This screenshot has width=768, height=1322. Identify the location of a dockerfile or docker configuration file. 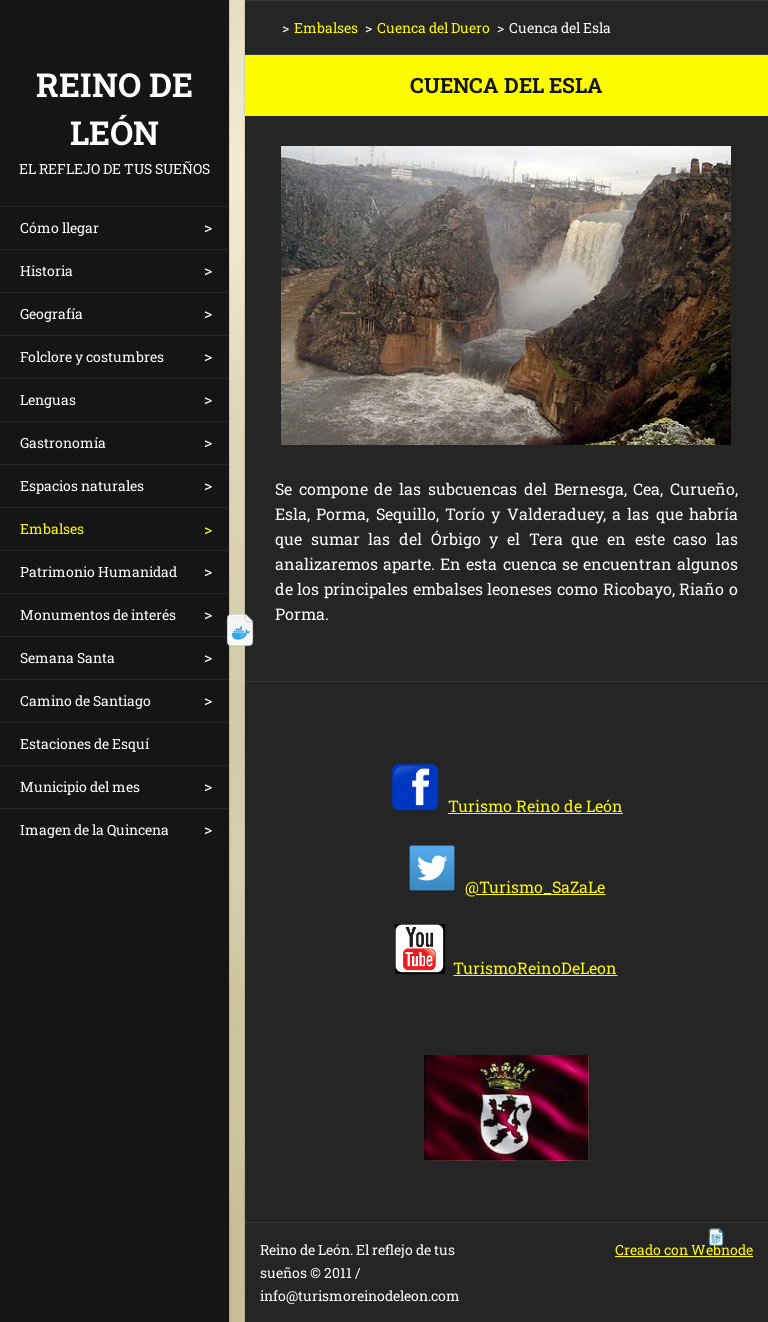
(240, 630).